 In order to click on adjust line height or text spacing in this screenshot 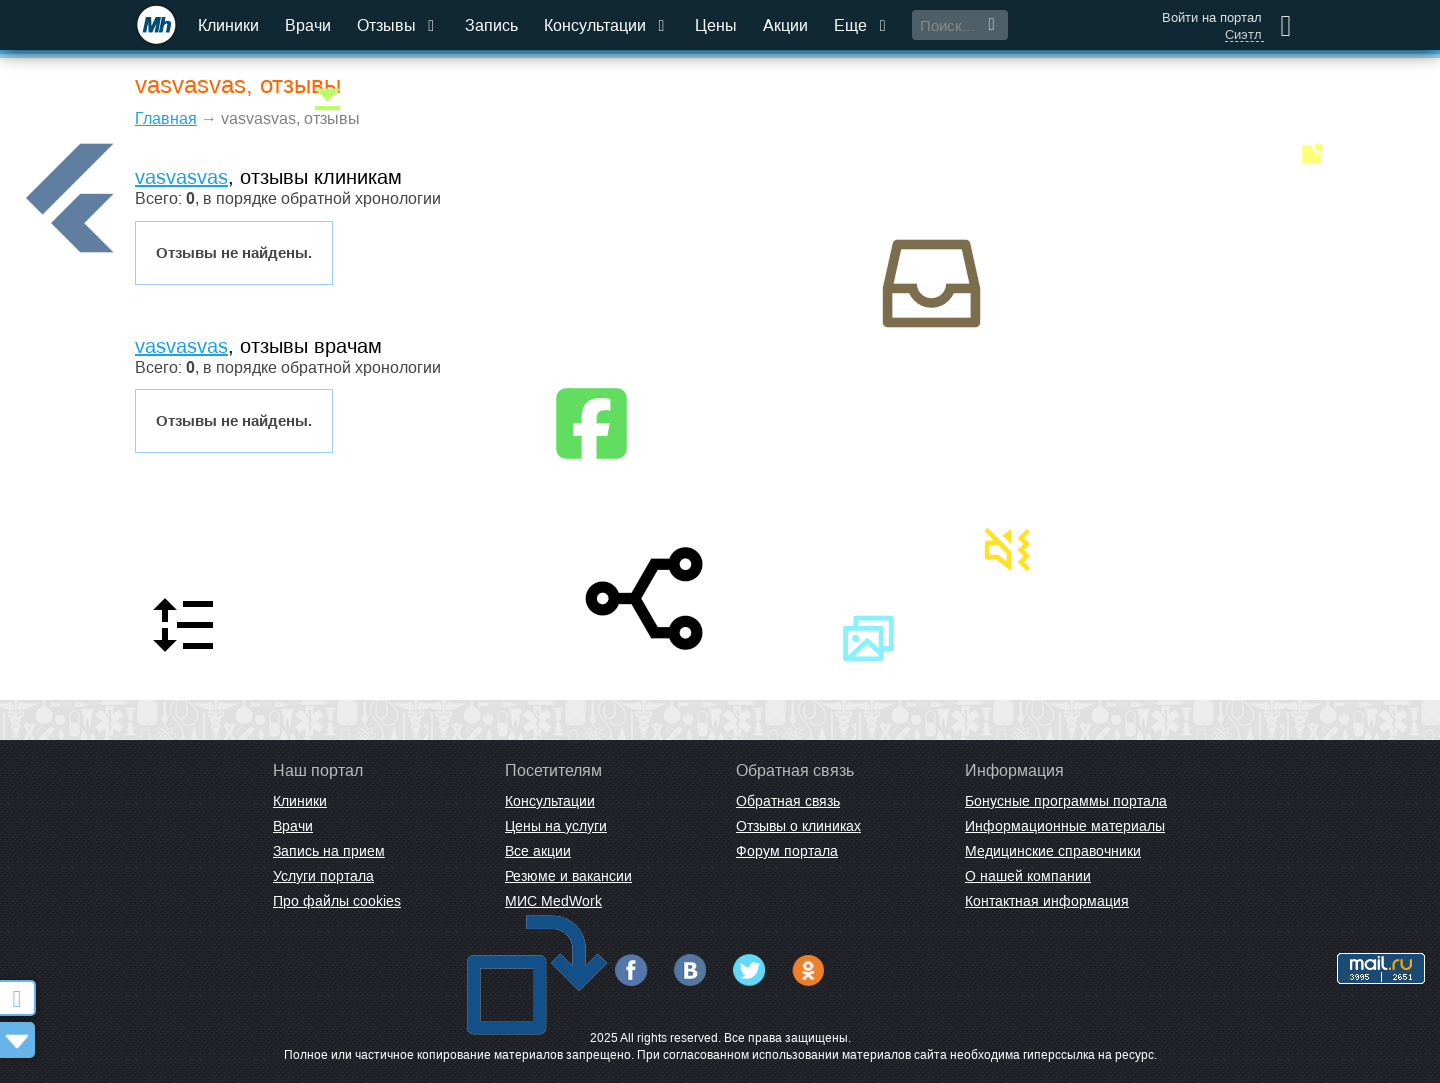, I will do `click(186, 625)`.